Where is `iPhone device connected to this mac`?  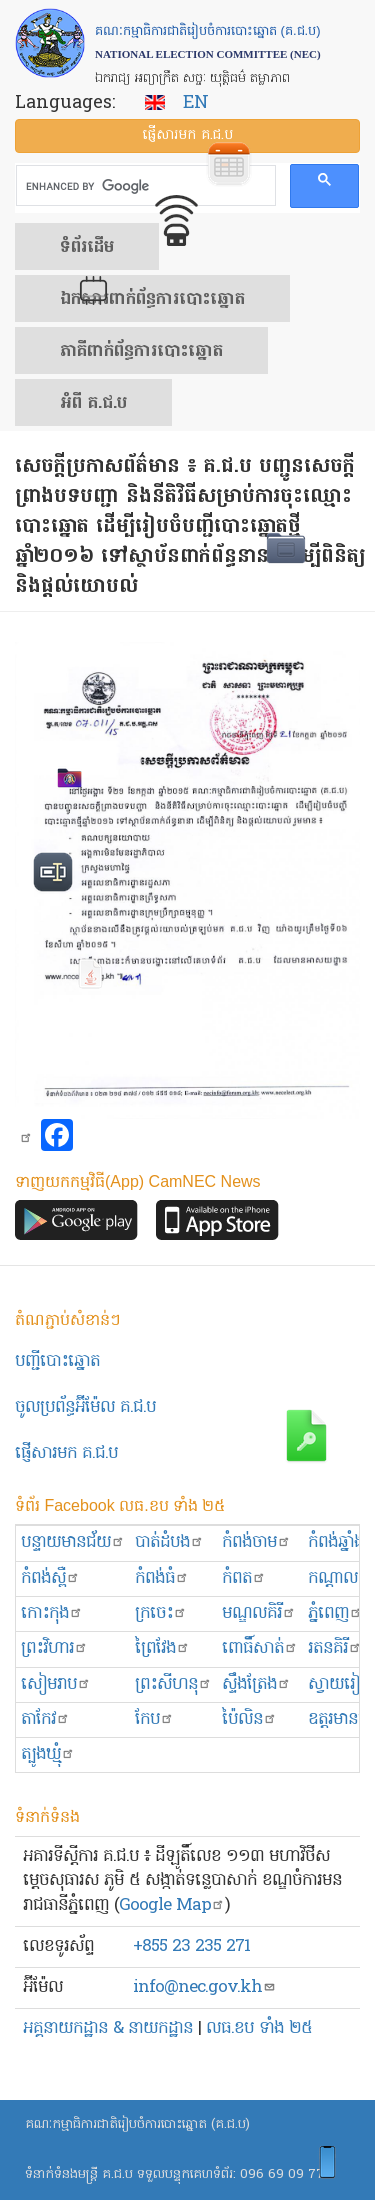
iPhone device connected to this mac is located at coordinates (327, 2162).